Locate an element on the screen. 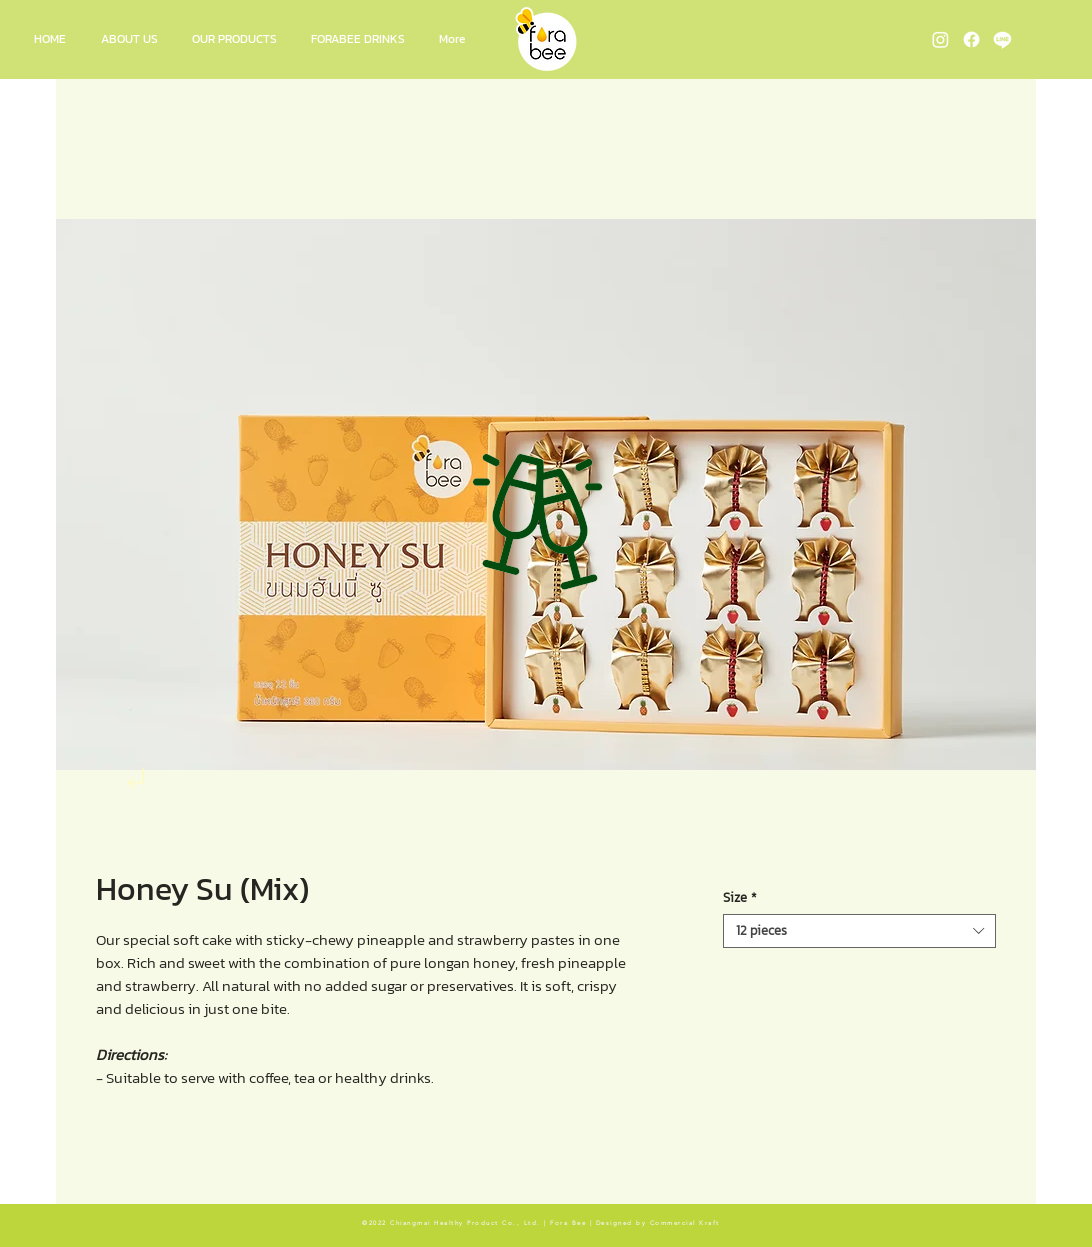 The height and width of the screenshot is (1247, 1092). celebrate a milestone or achievement is located at coordinates (540, 521).